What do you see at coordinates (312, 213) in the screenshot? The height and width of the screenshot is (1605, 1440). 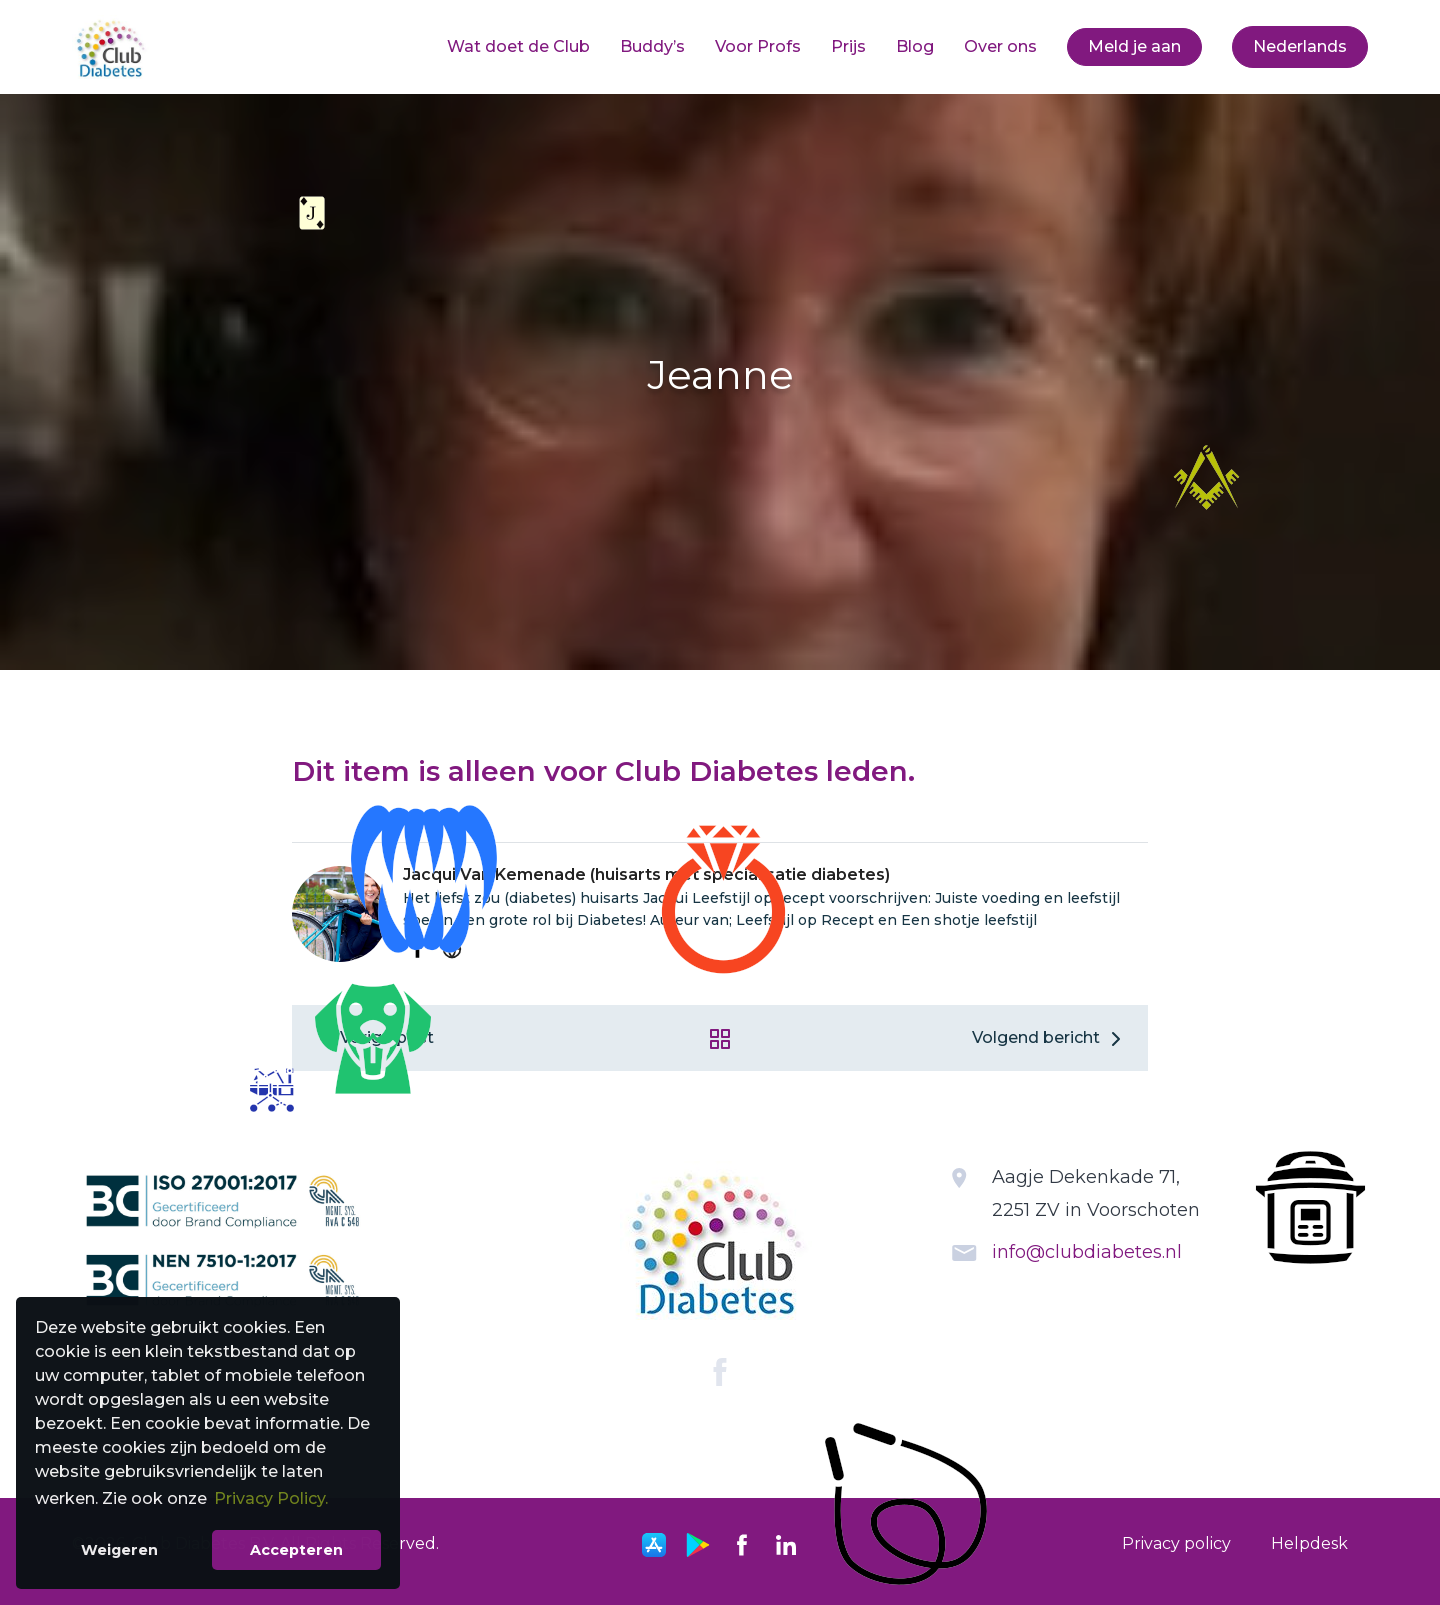 I see `jack of diamonds playing card` at bounding box center [312, 213].